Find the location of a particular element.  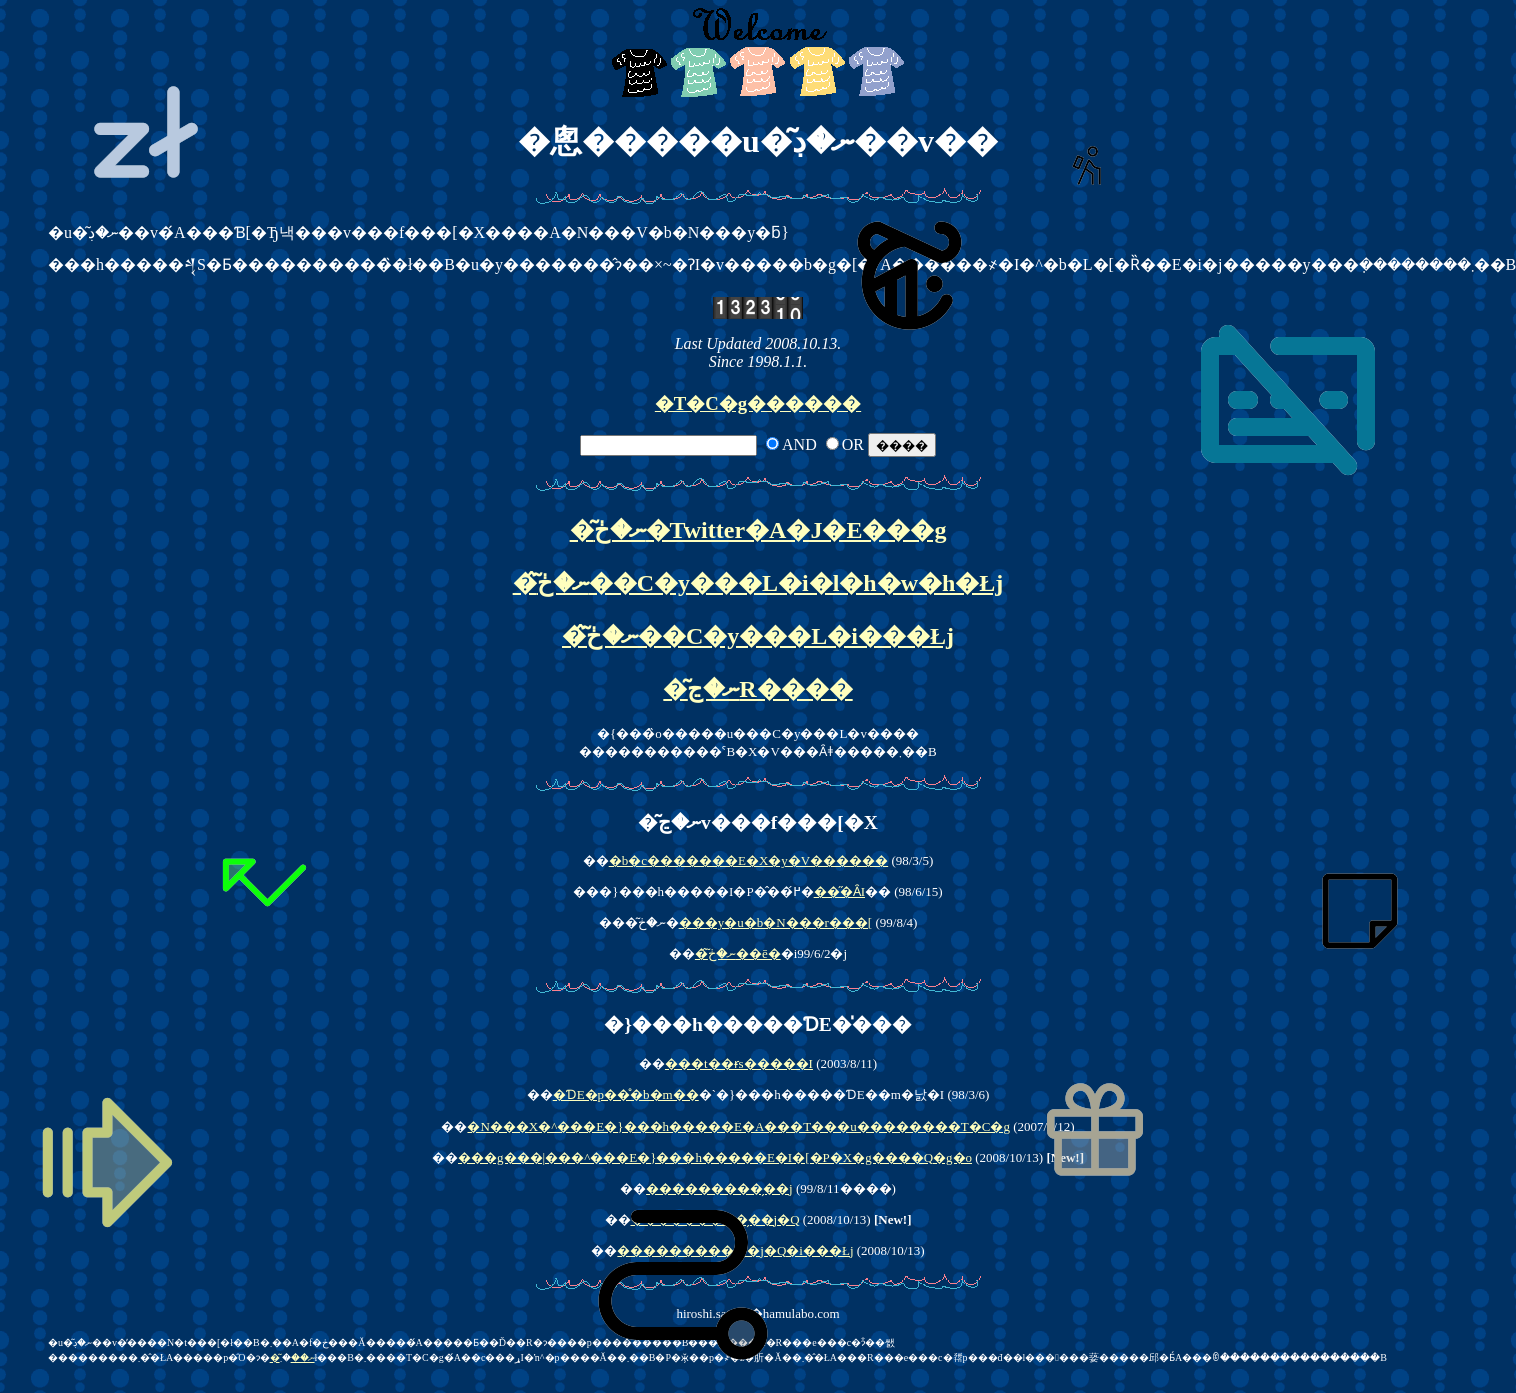

access hiking trails or outdoor activities is located at coordinates (1088, 165).